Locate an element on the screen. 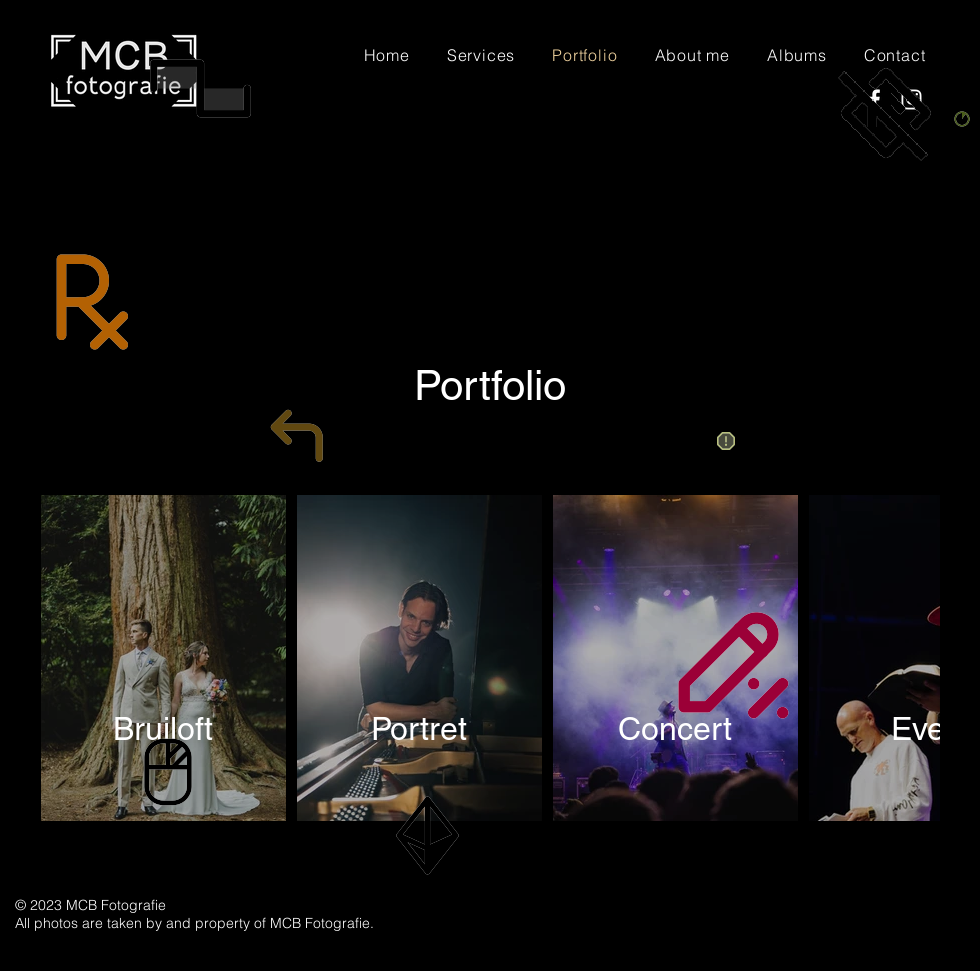 This screenshot has height=971, width=980. toggle square wave audio signal is located at coordinates (200, 88).